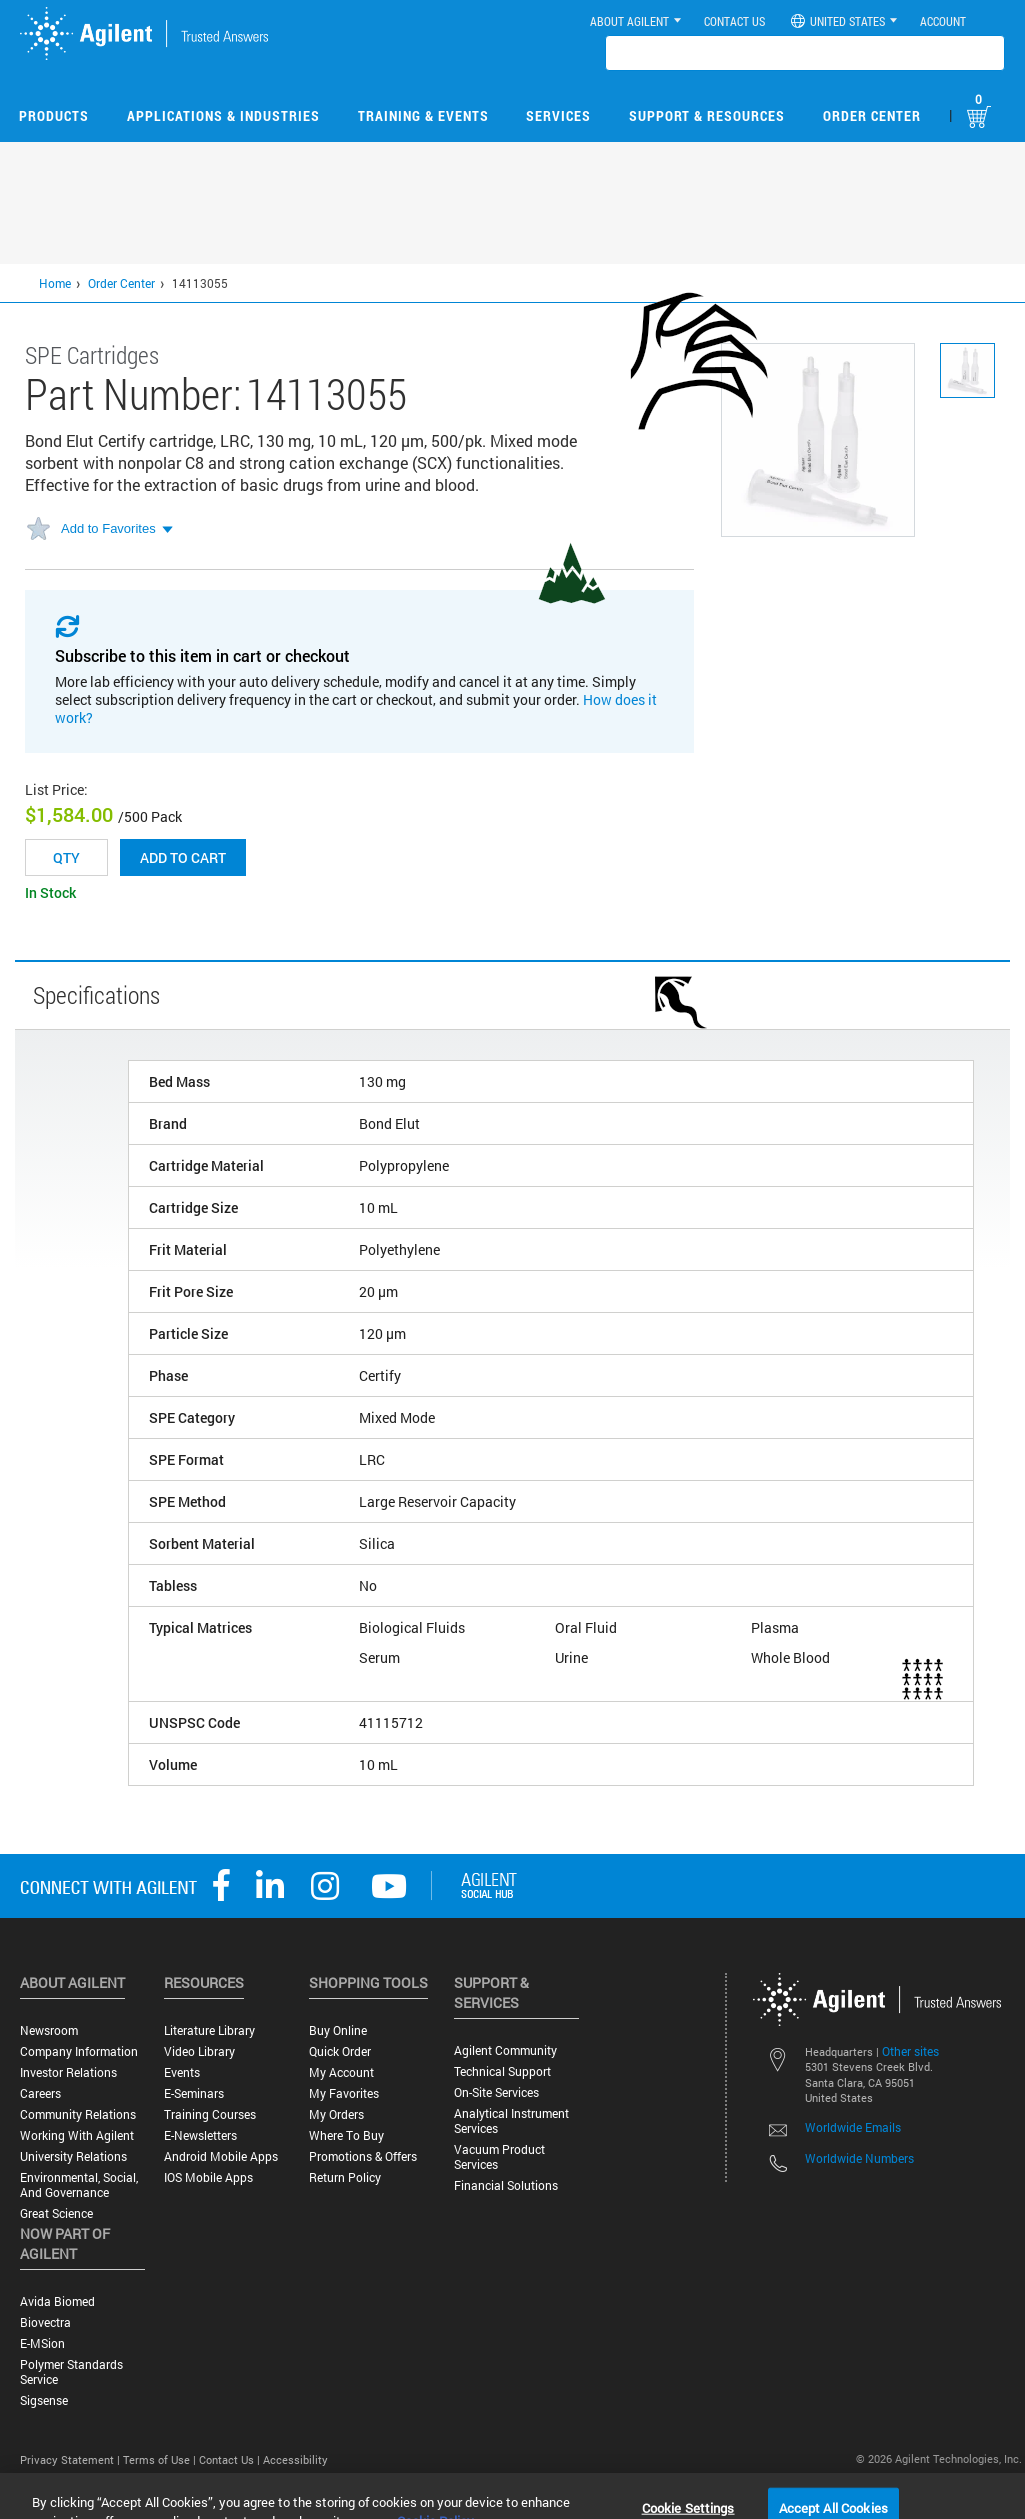  I want to click on indicates a group or team of players, so click(923, 1679).